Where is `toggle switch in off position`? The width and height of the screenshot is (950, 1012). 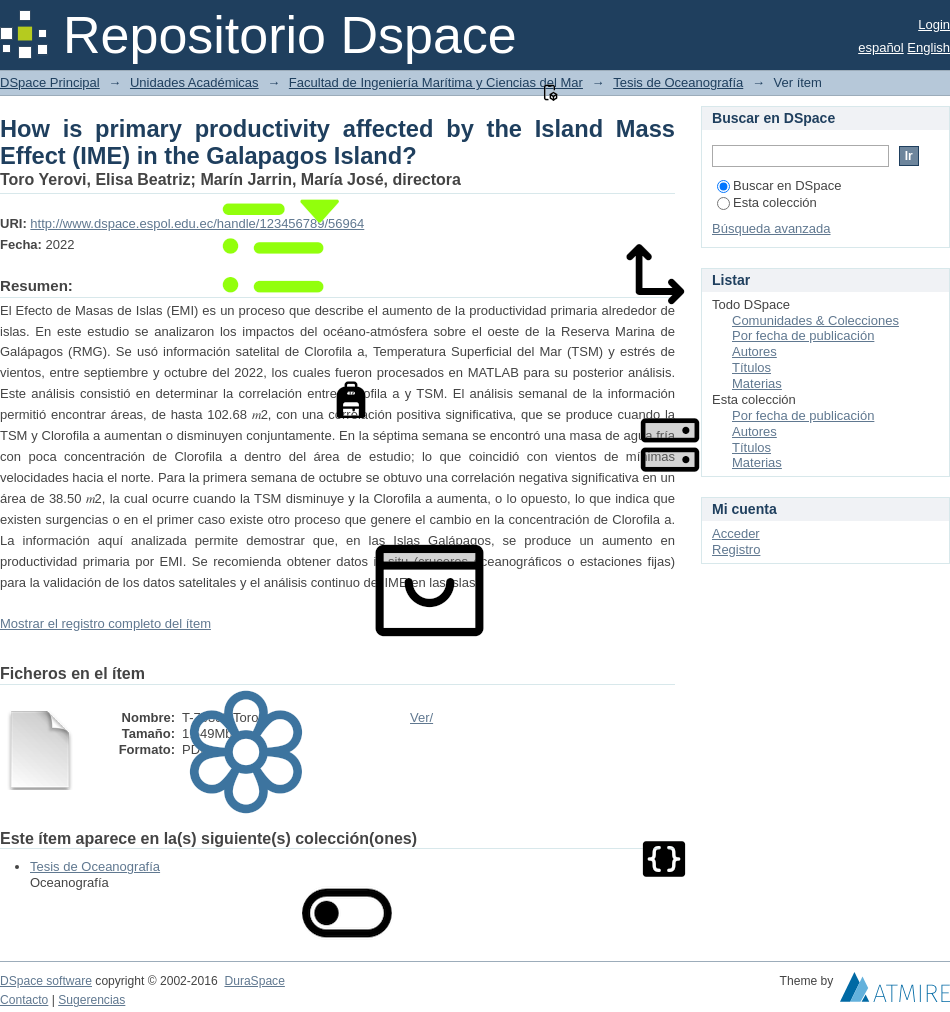
toggle switch in off position is located at coordinates (347, 913).